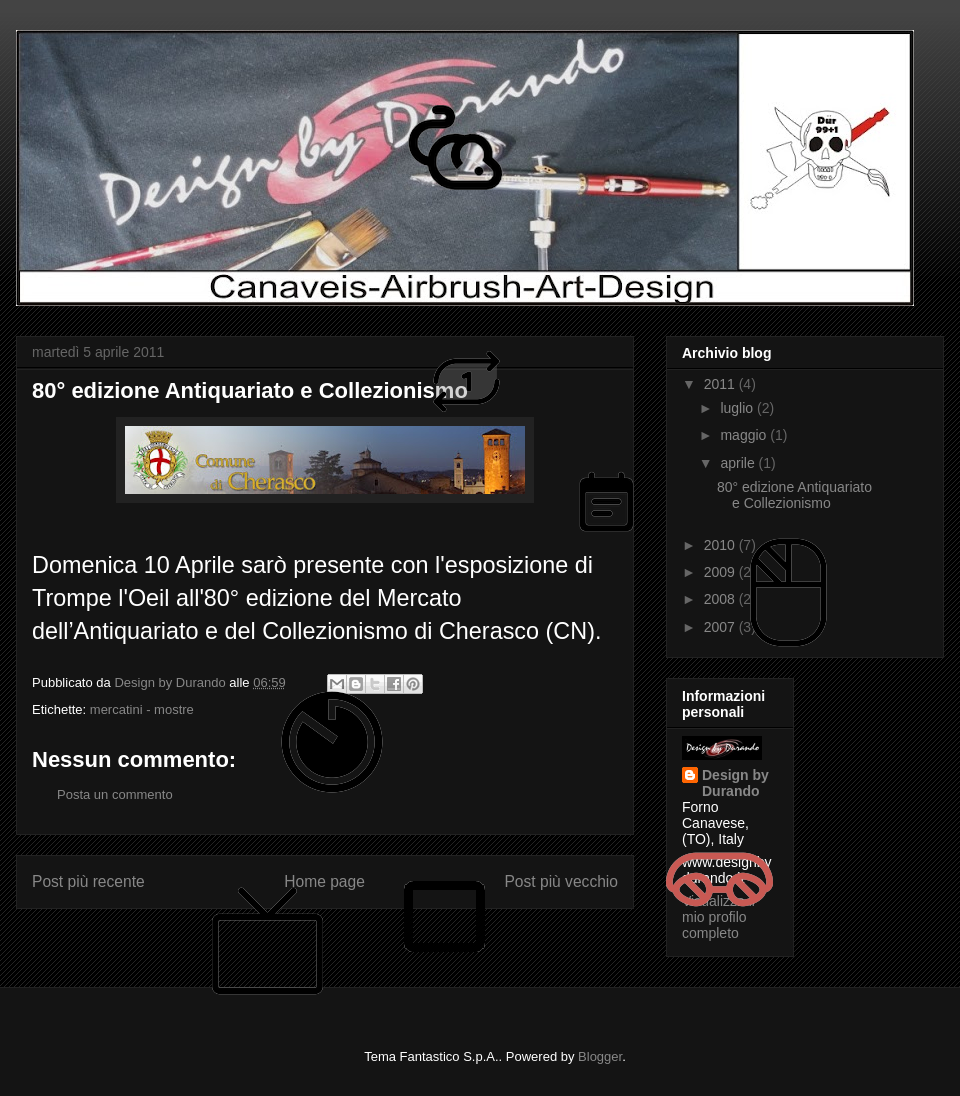 Image resolution: width=960 pixels, height=1096 pixels. Describe the element at coordinates (466, 381) in the screenshot. I see `repeat the current track once` at that location.